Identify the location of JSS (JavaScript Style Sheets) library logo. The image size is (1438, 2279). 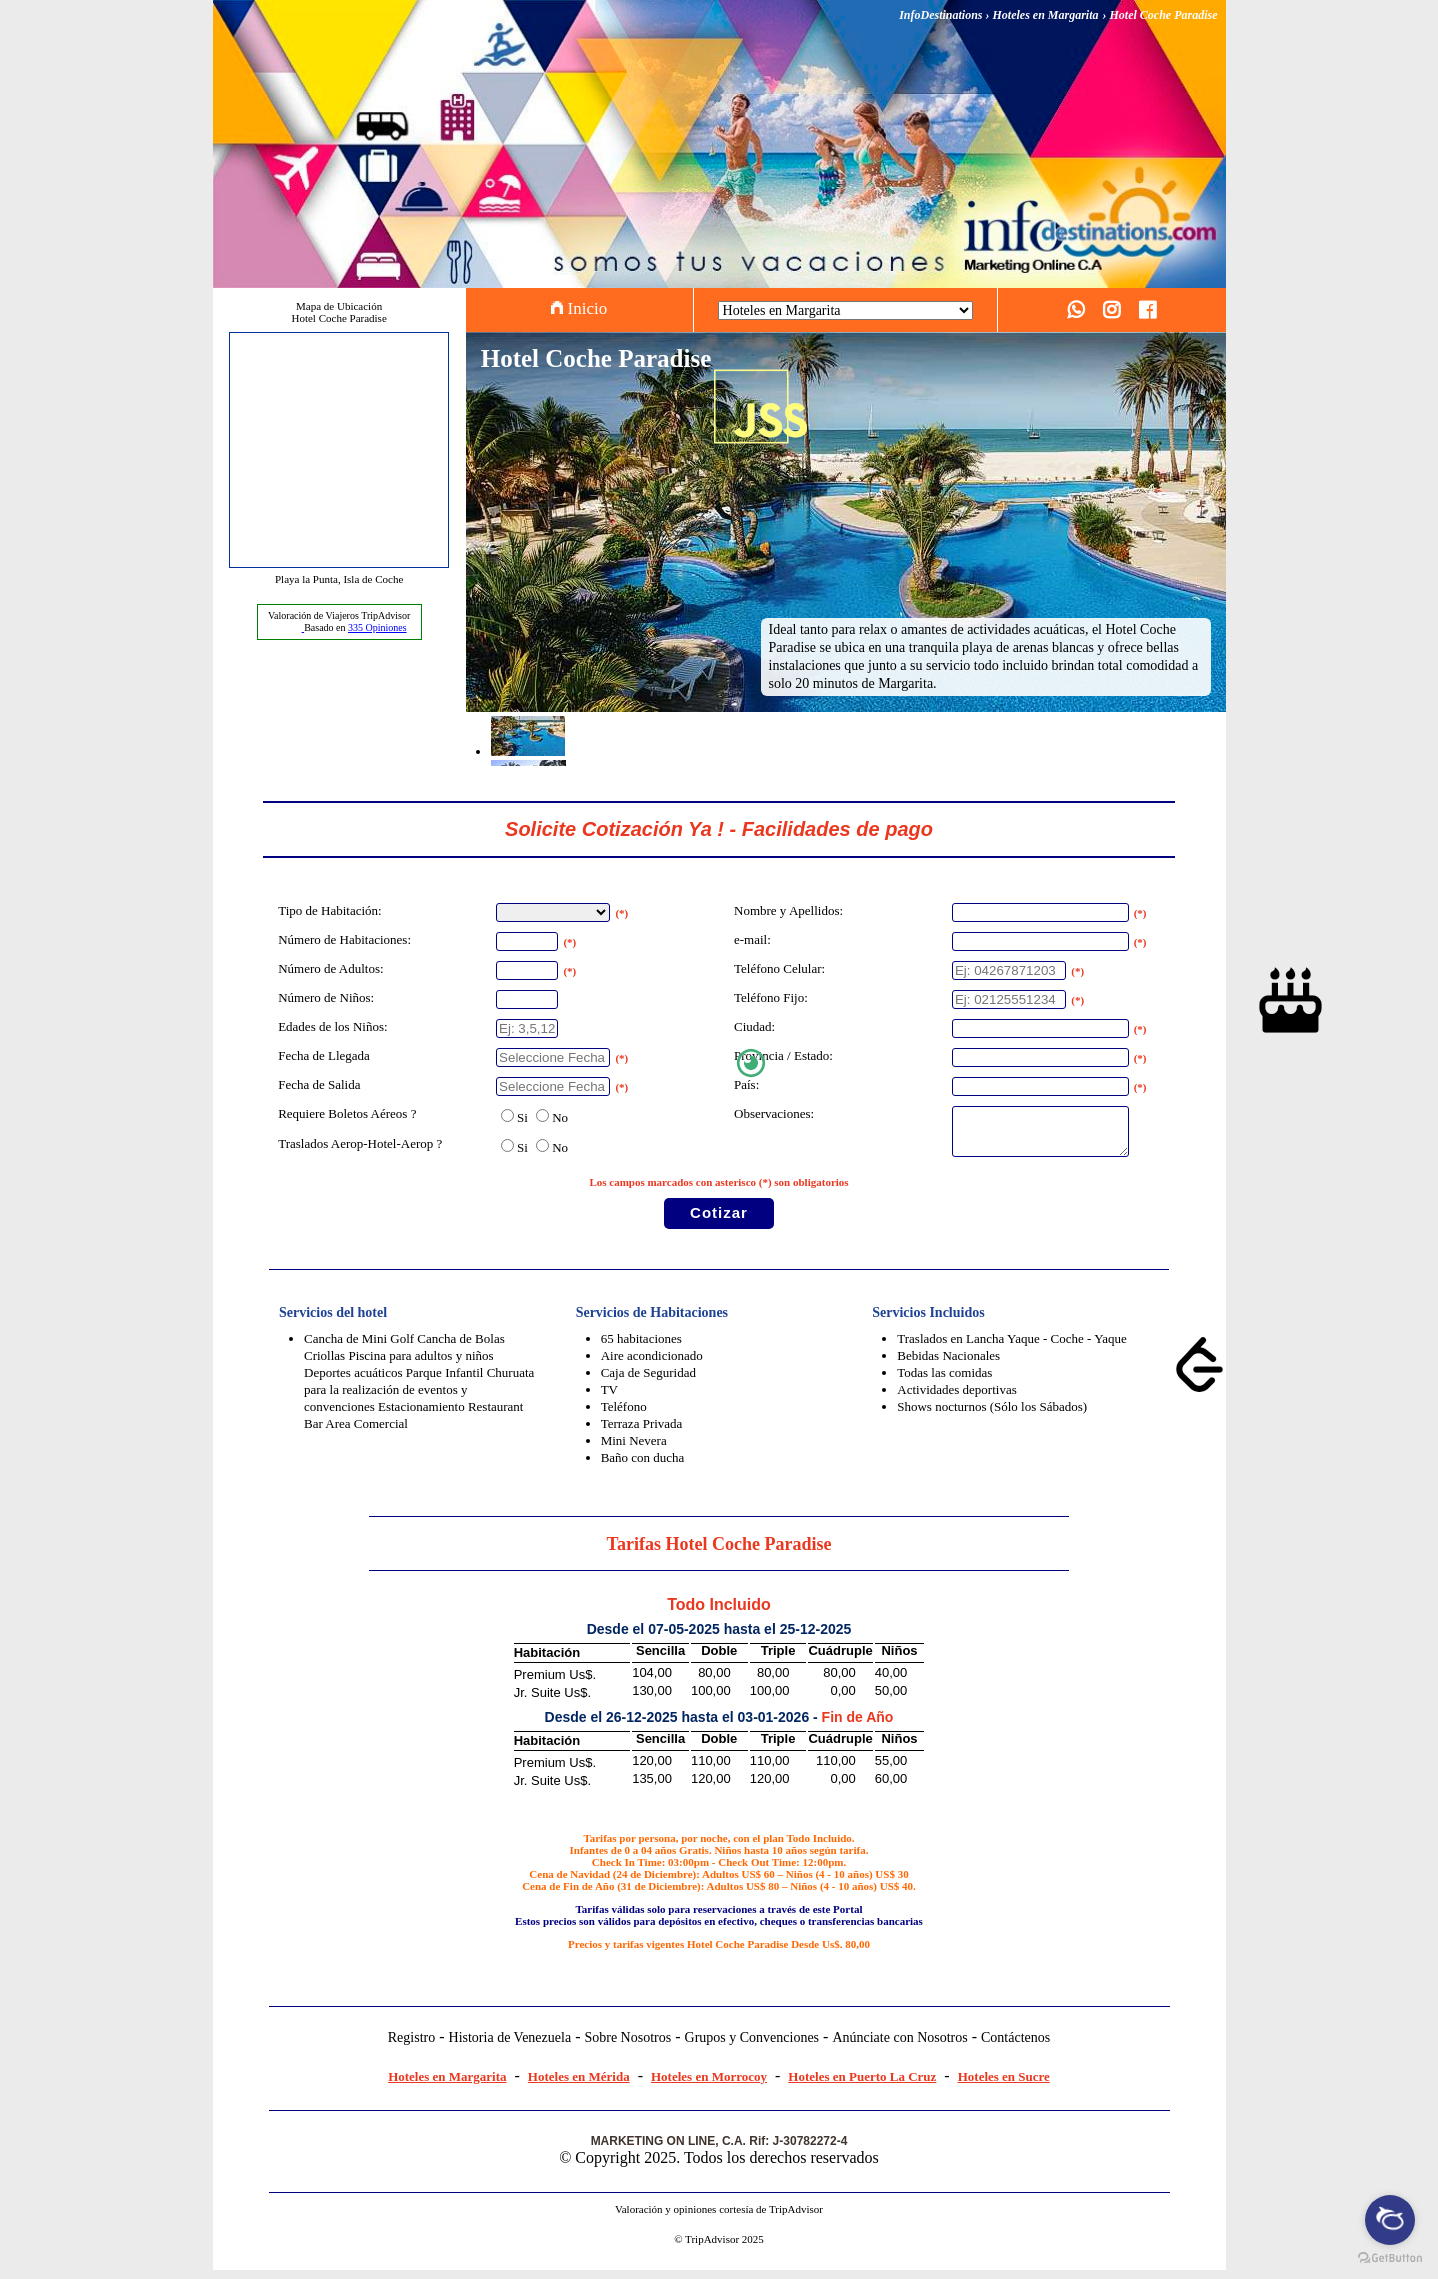
(760, 406).